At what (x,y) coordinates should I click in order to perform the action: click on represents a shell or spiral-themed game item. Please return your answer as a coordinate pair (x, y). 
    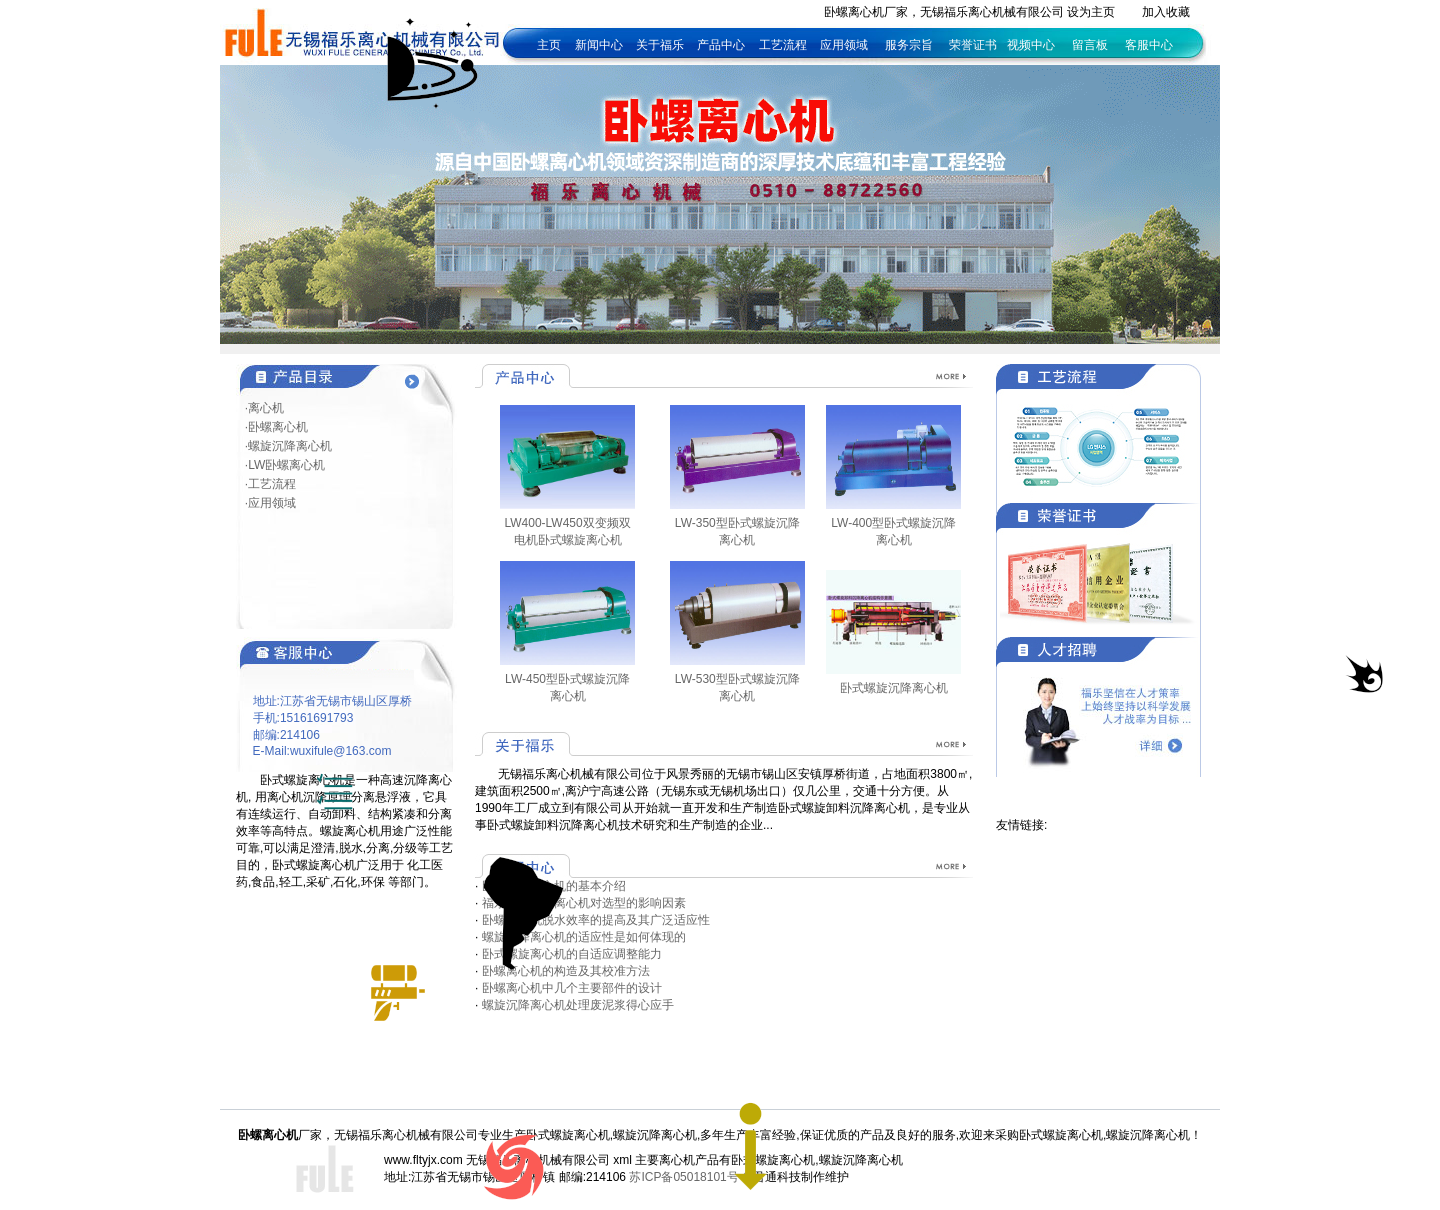
    Looking at the image, I should click on (514, 1167).